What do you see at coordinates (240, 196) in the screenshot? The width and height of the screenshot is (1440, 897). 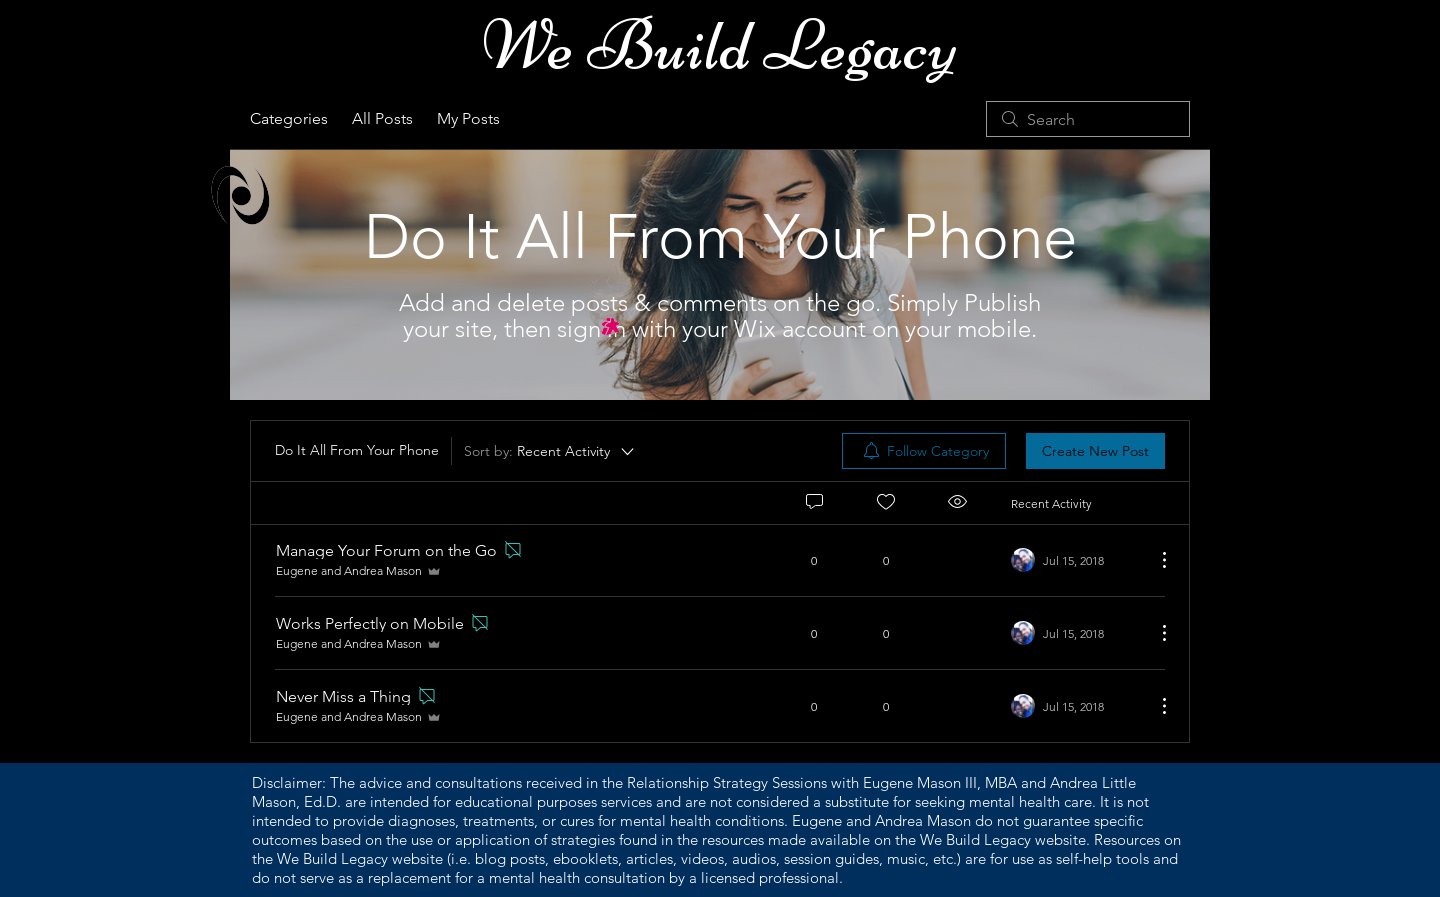 I see `activate focus or concentration mode` at bounding box center [240, 196].